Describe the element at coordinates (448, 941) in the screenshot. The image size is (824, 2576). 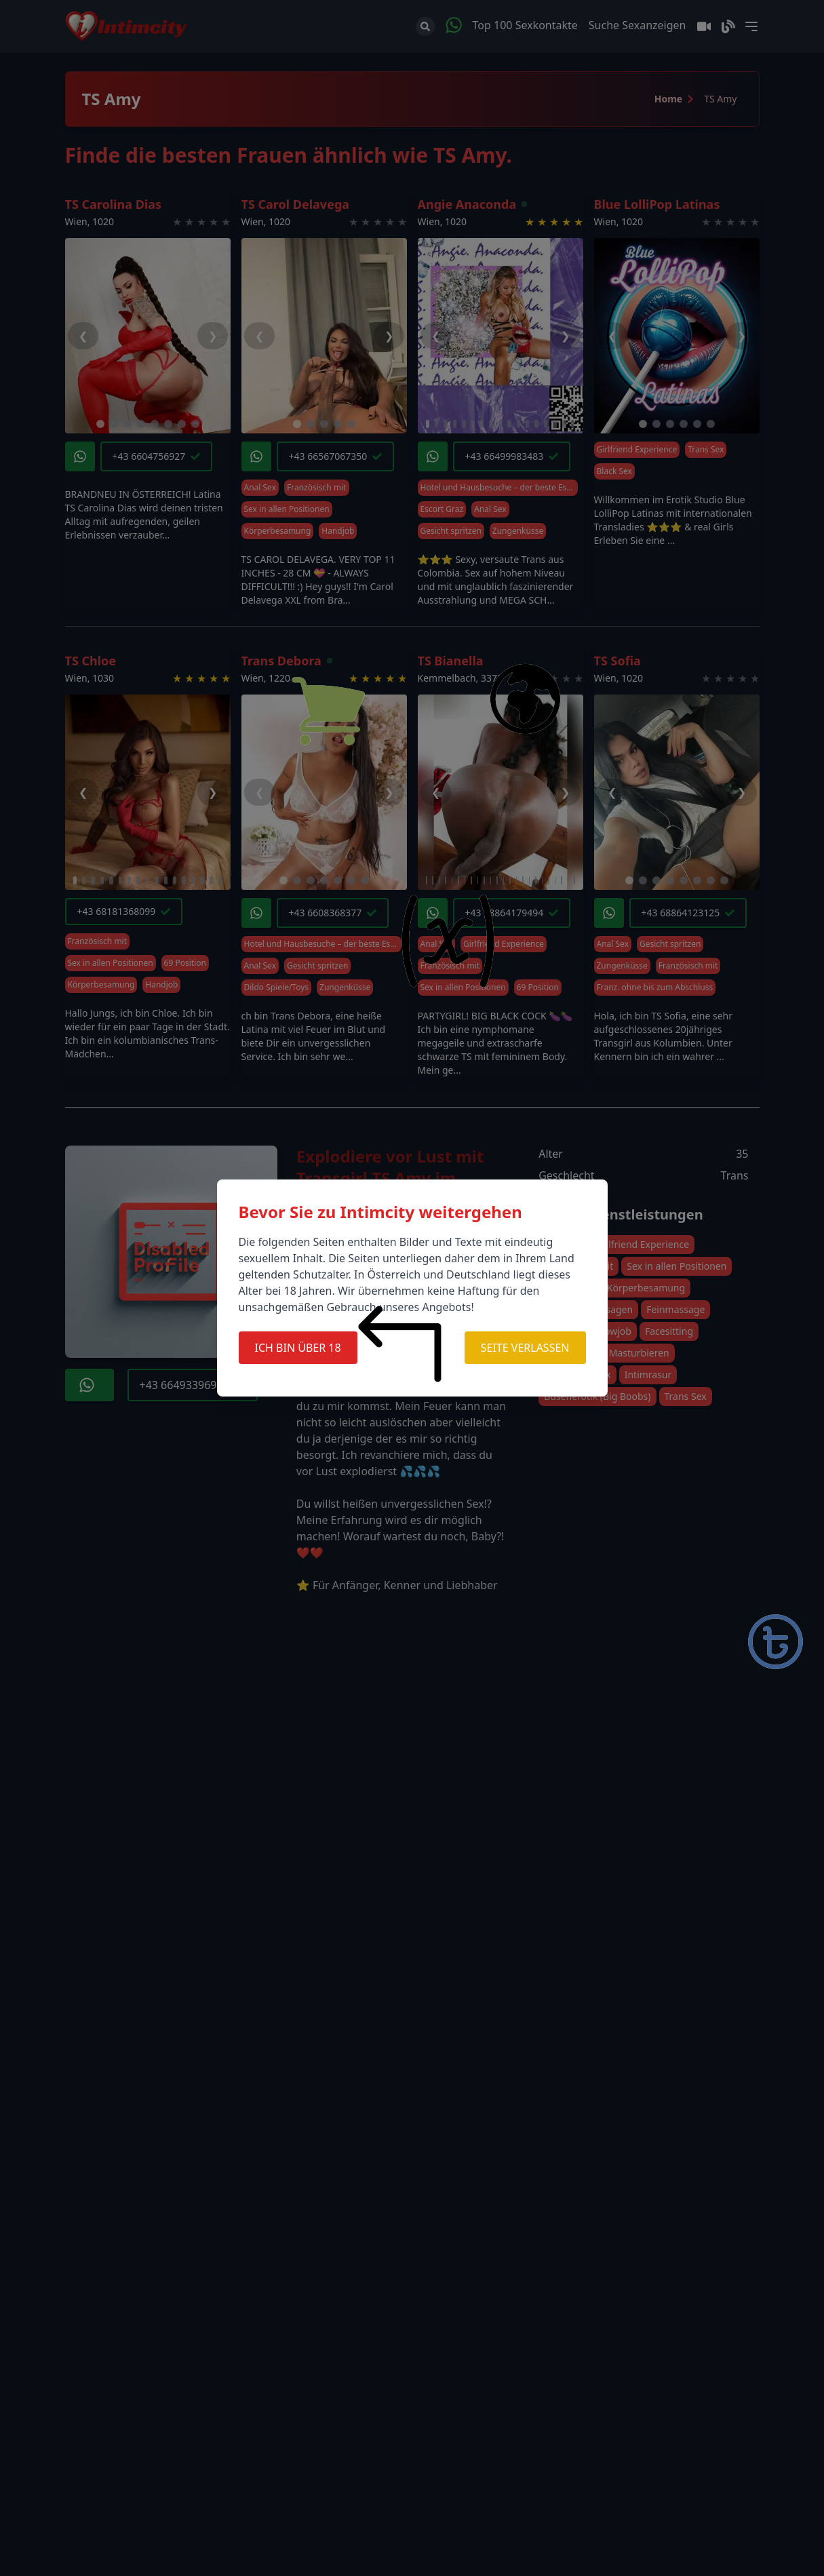
I see `insert a variable or placeholder value` at that location.